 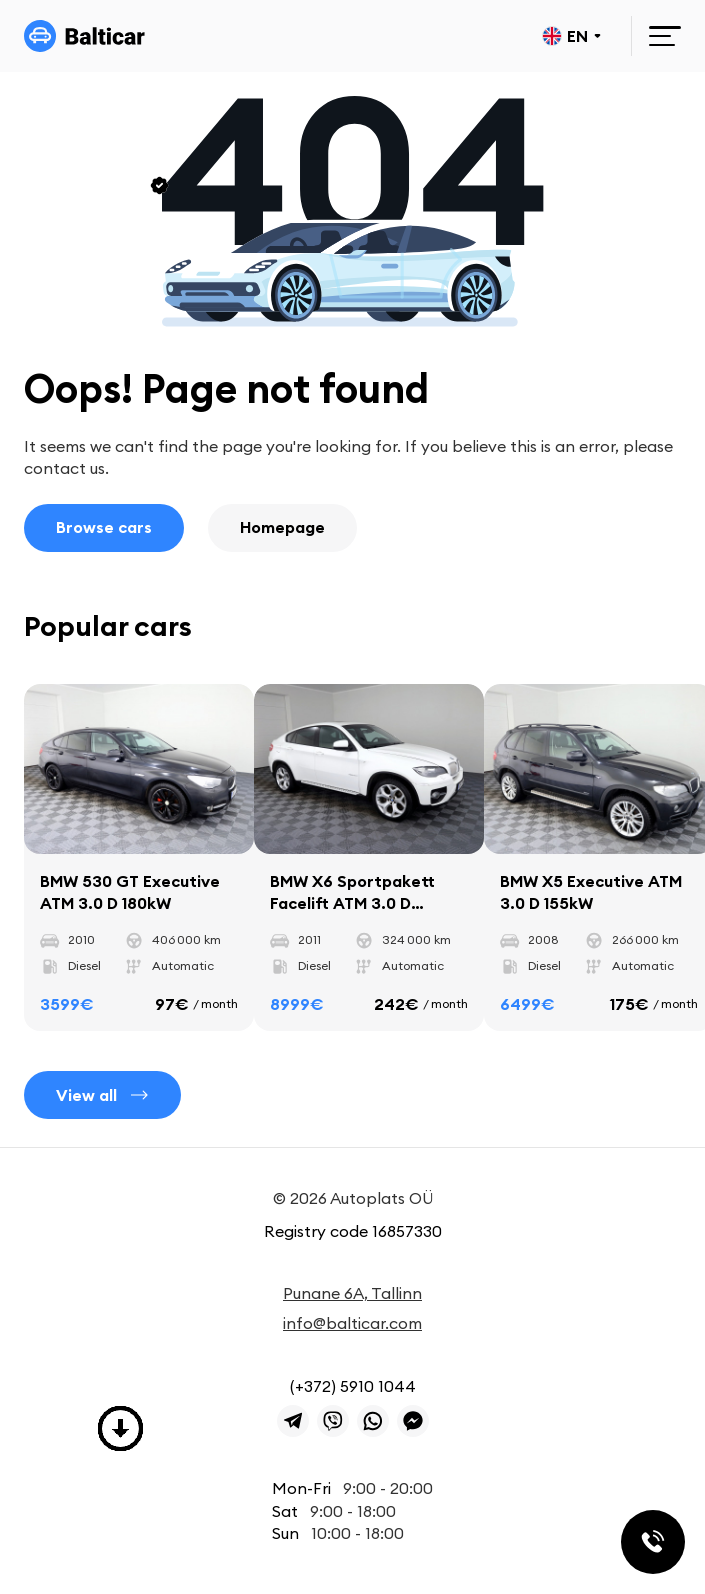 I want to click on download file or content, so click(x=120, y=1428).